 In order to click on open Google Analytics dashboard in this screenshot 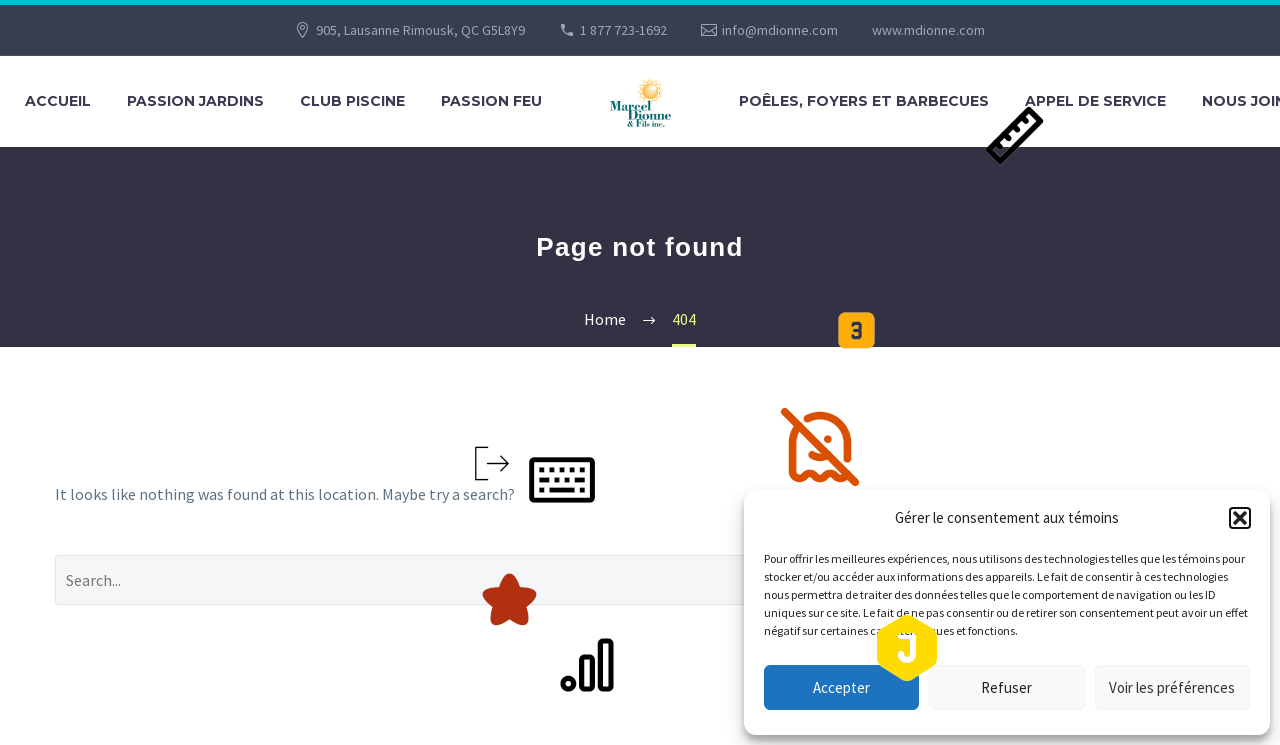, I will do `click(587, 665)`.